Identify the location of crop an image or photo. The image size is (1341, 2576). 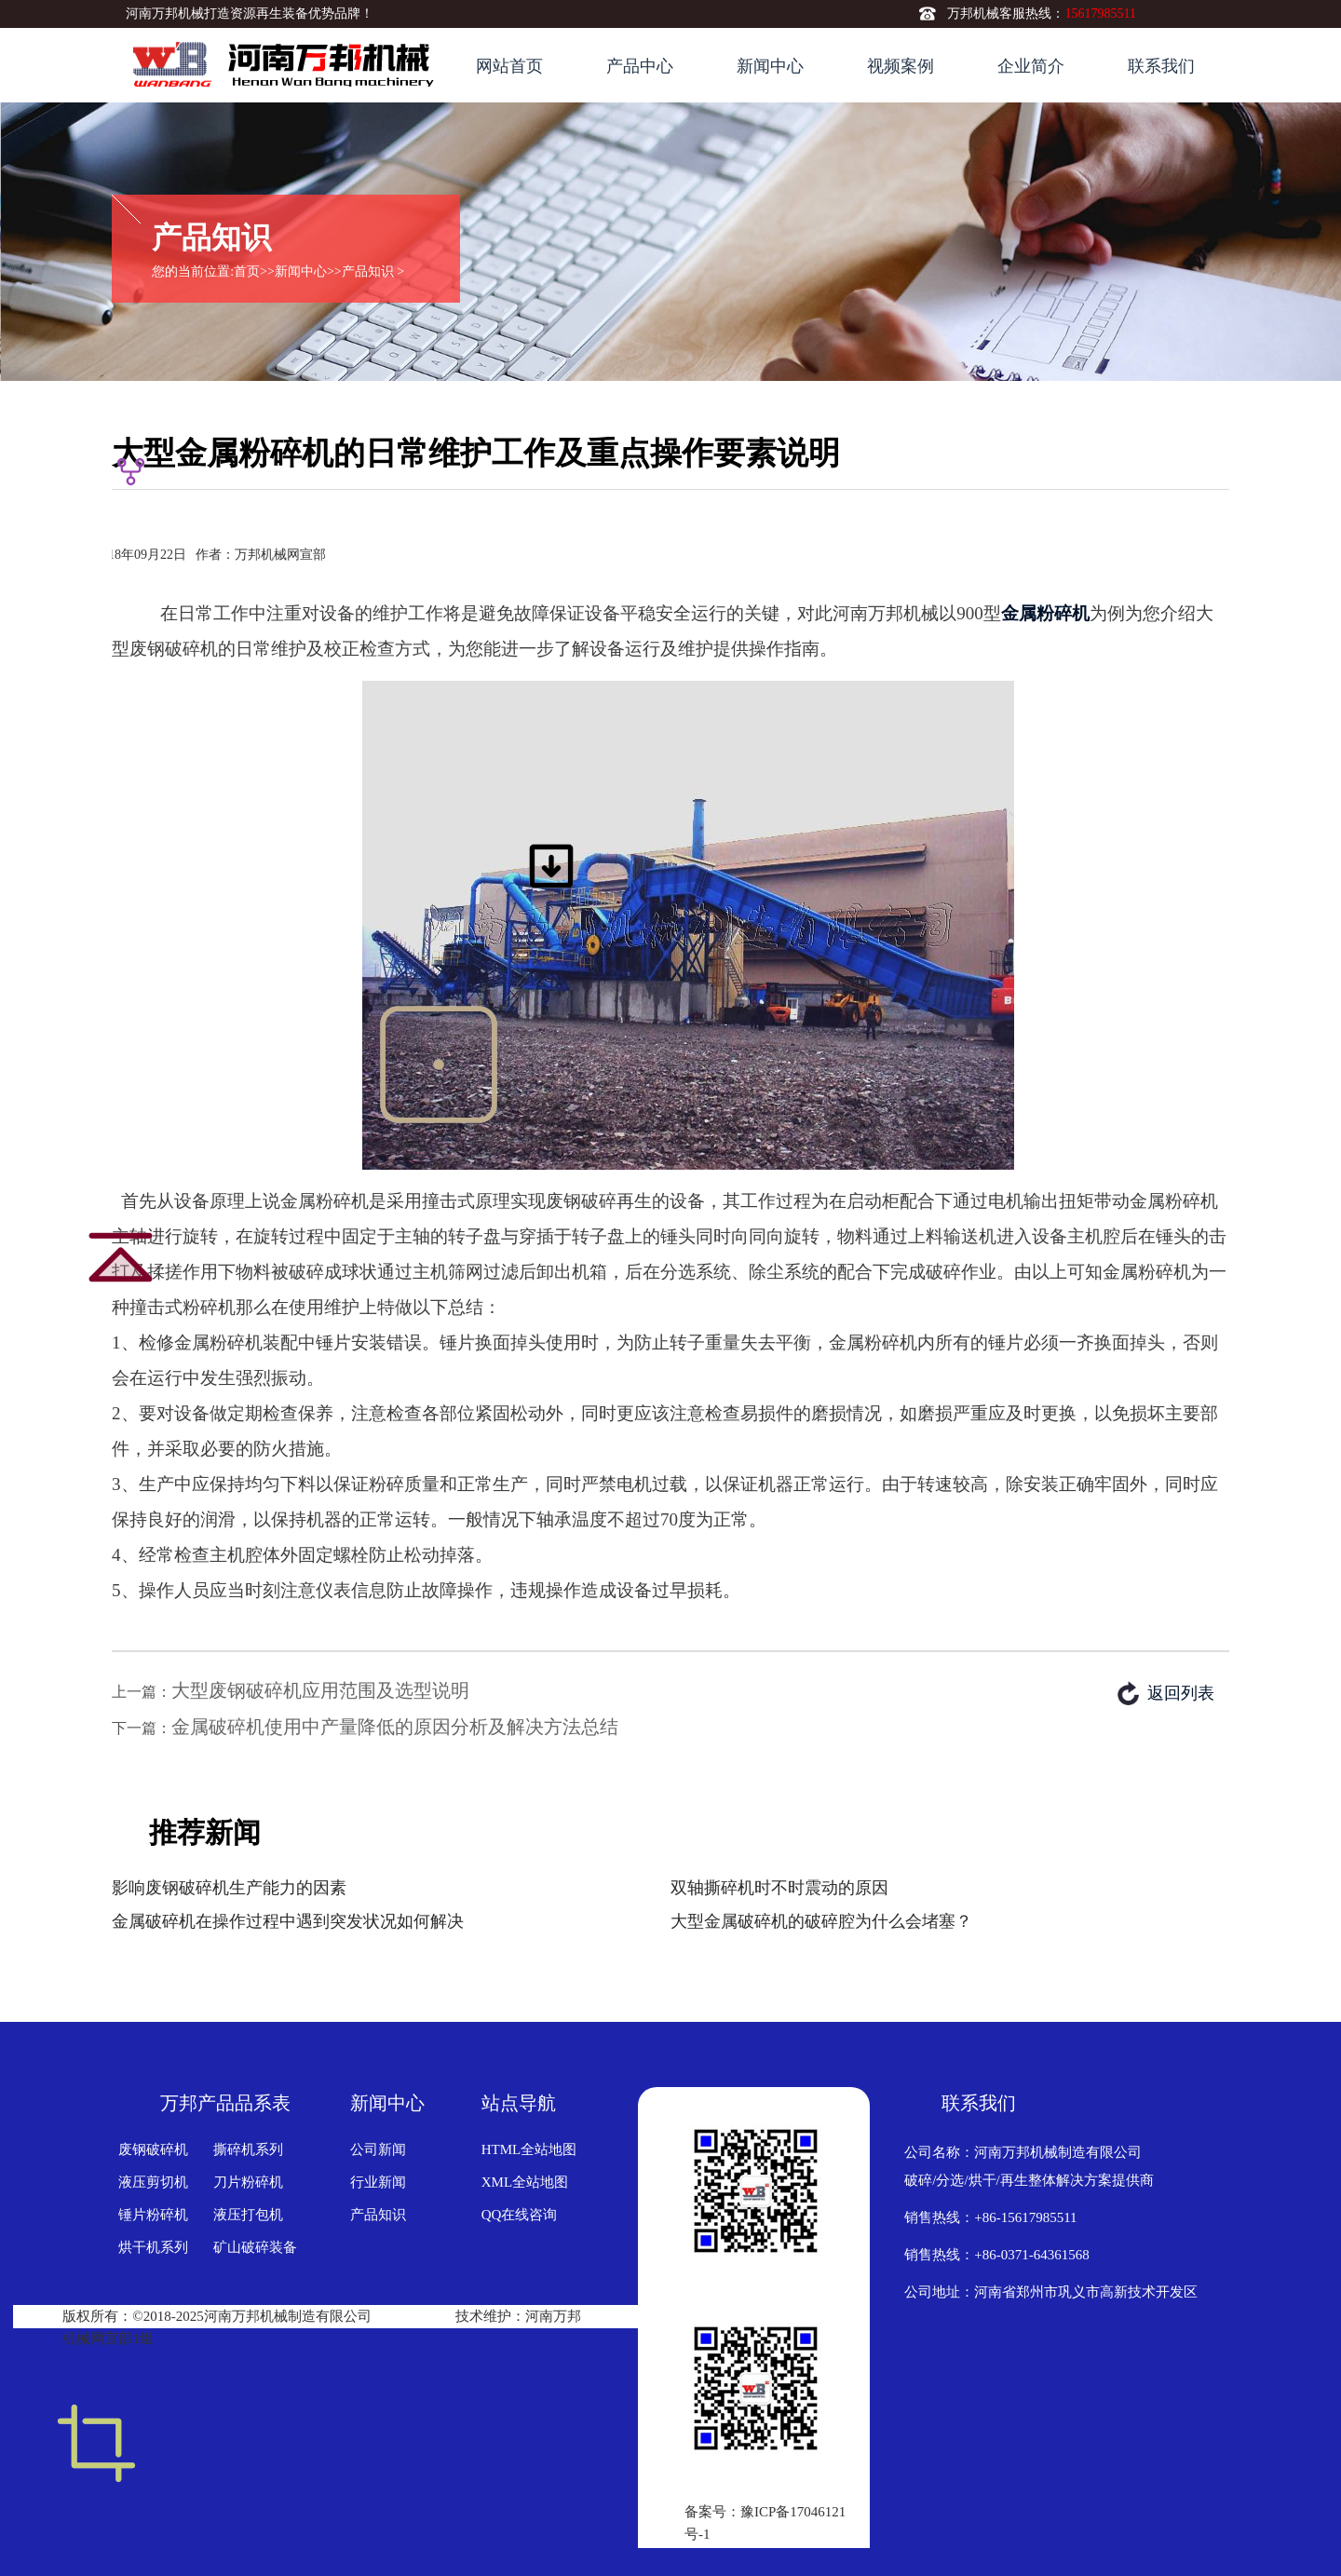
(96, 2443).